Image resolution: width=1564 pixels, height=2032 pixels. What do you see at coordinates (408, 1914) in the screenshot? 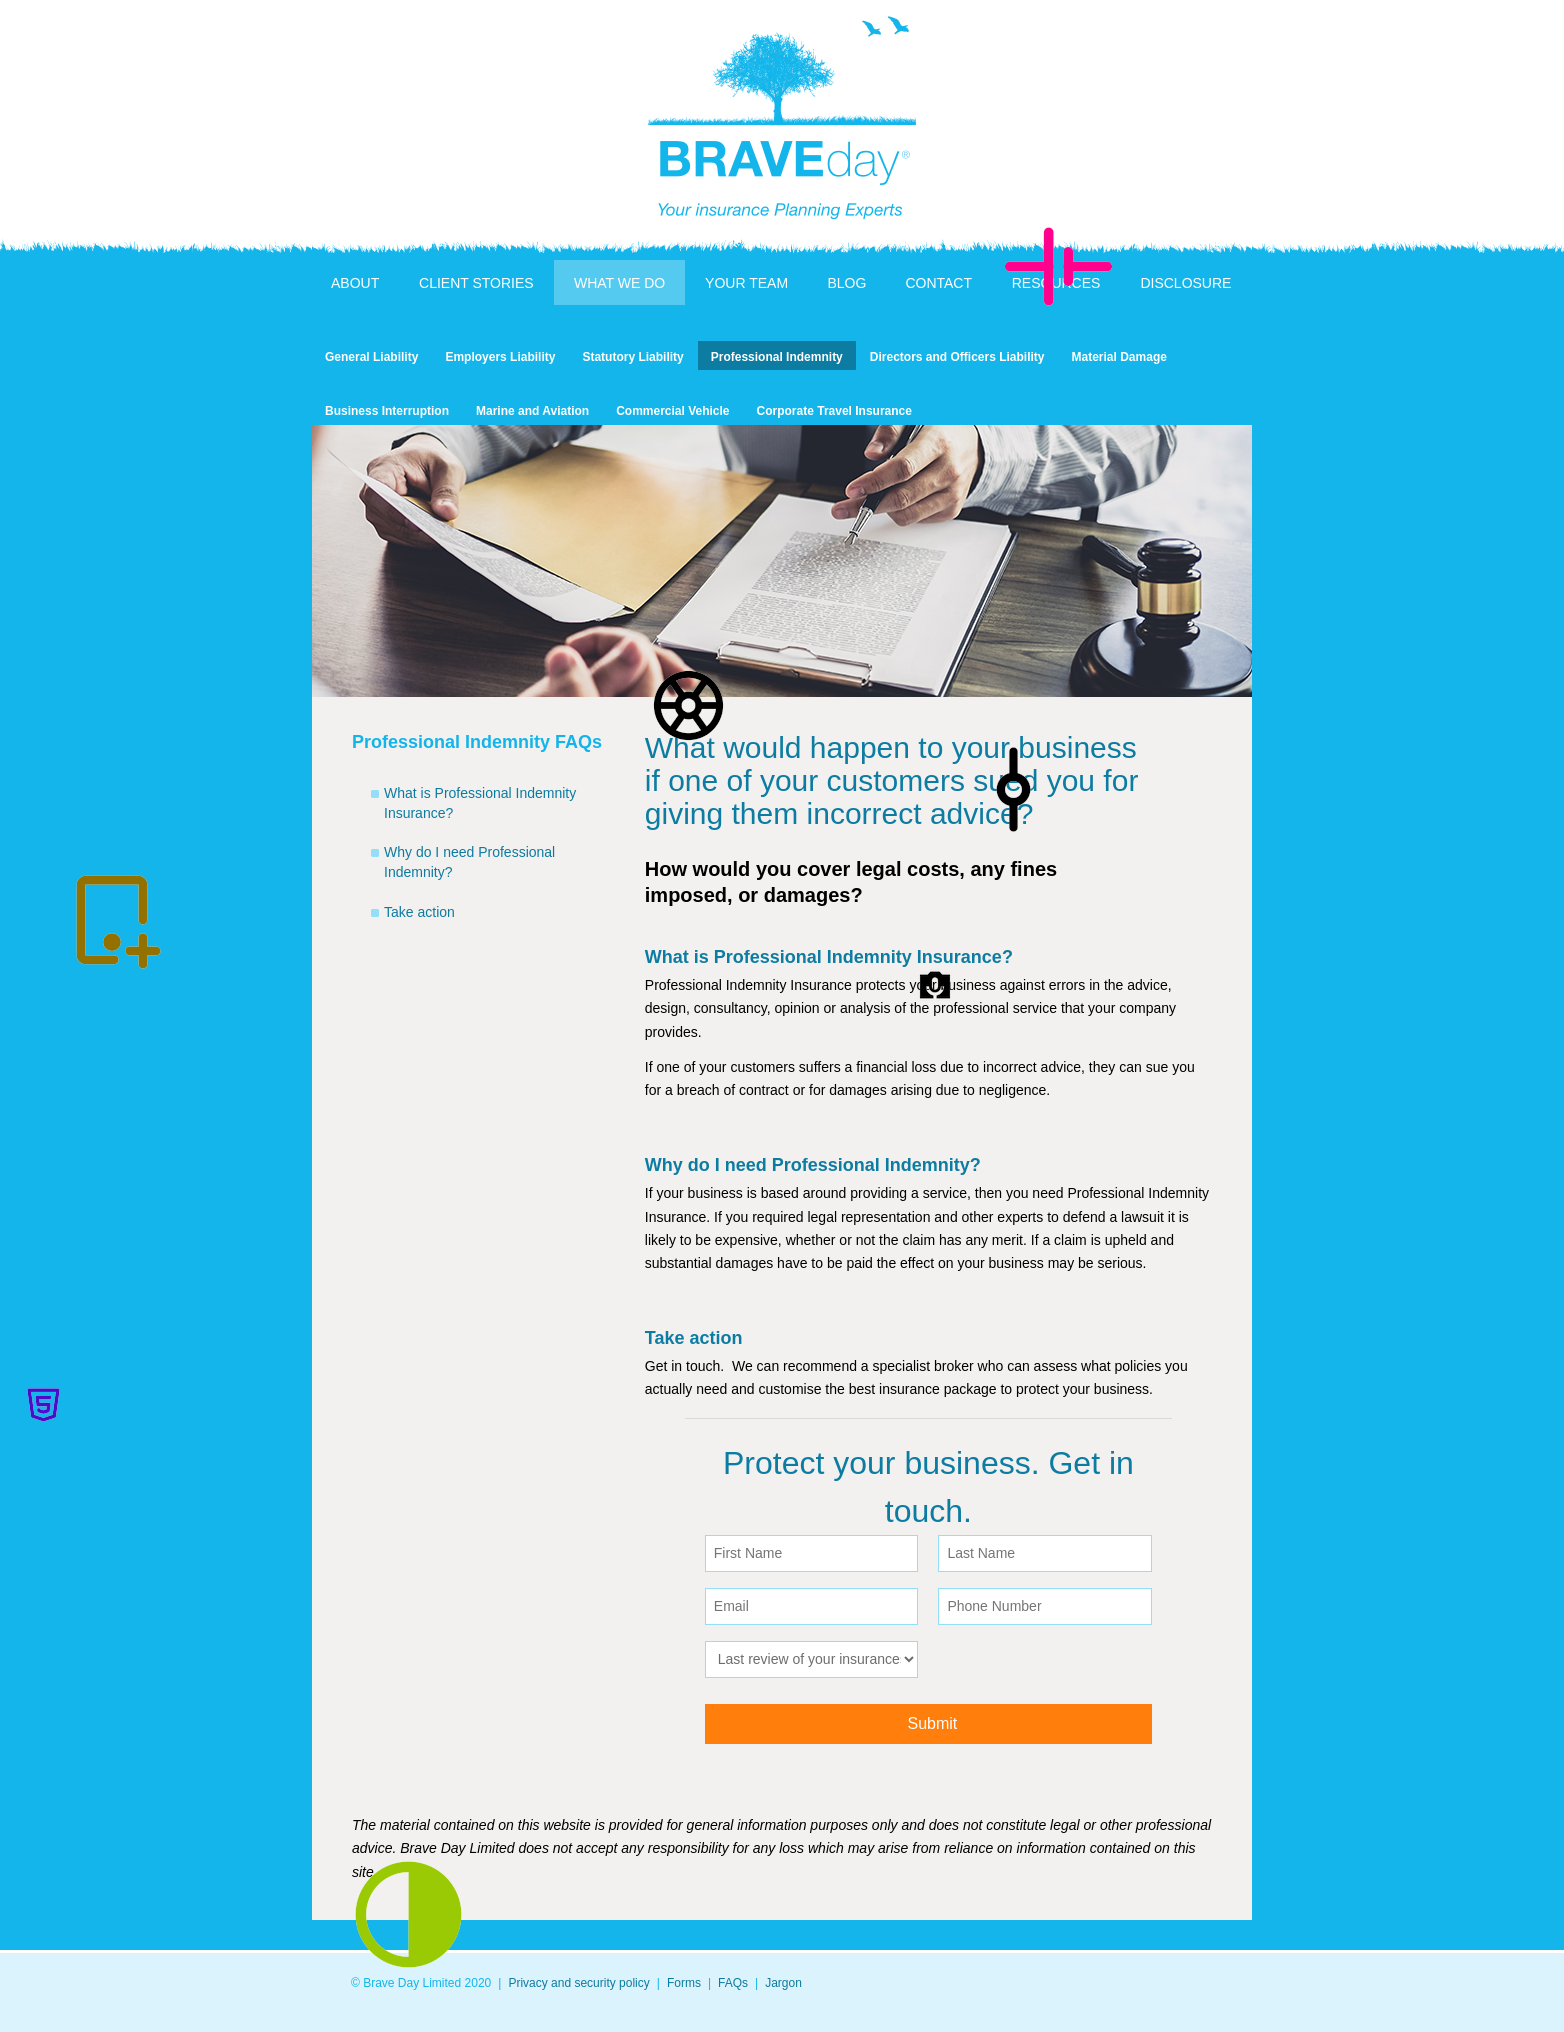
I see `adjust display brightness to 50%` at bounding box center [408, 1914].